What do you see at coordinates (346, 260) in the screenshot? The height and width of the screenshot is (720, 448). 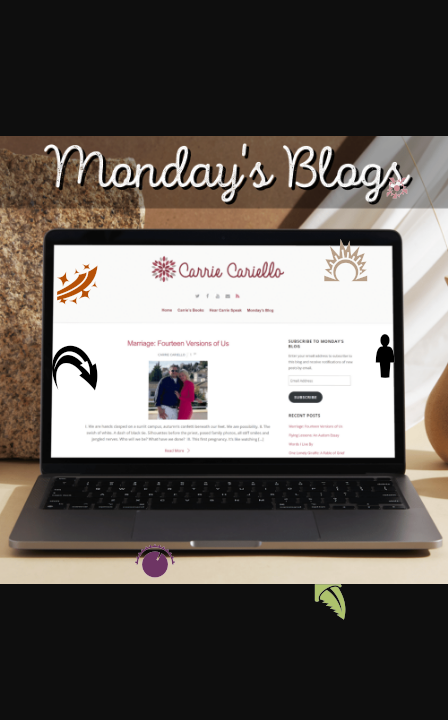 I see `indicates final form or ultimate upgrade in a game` at bounding box center [346, 260].